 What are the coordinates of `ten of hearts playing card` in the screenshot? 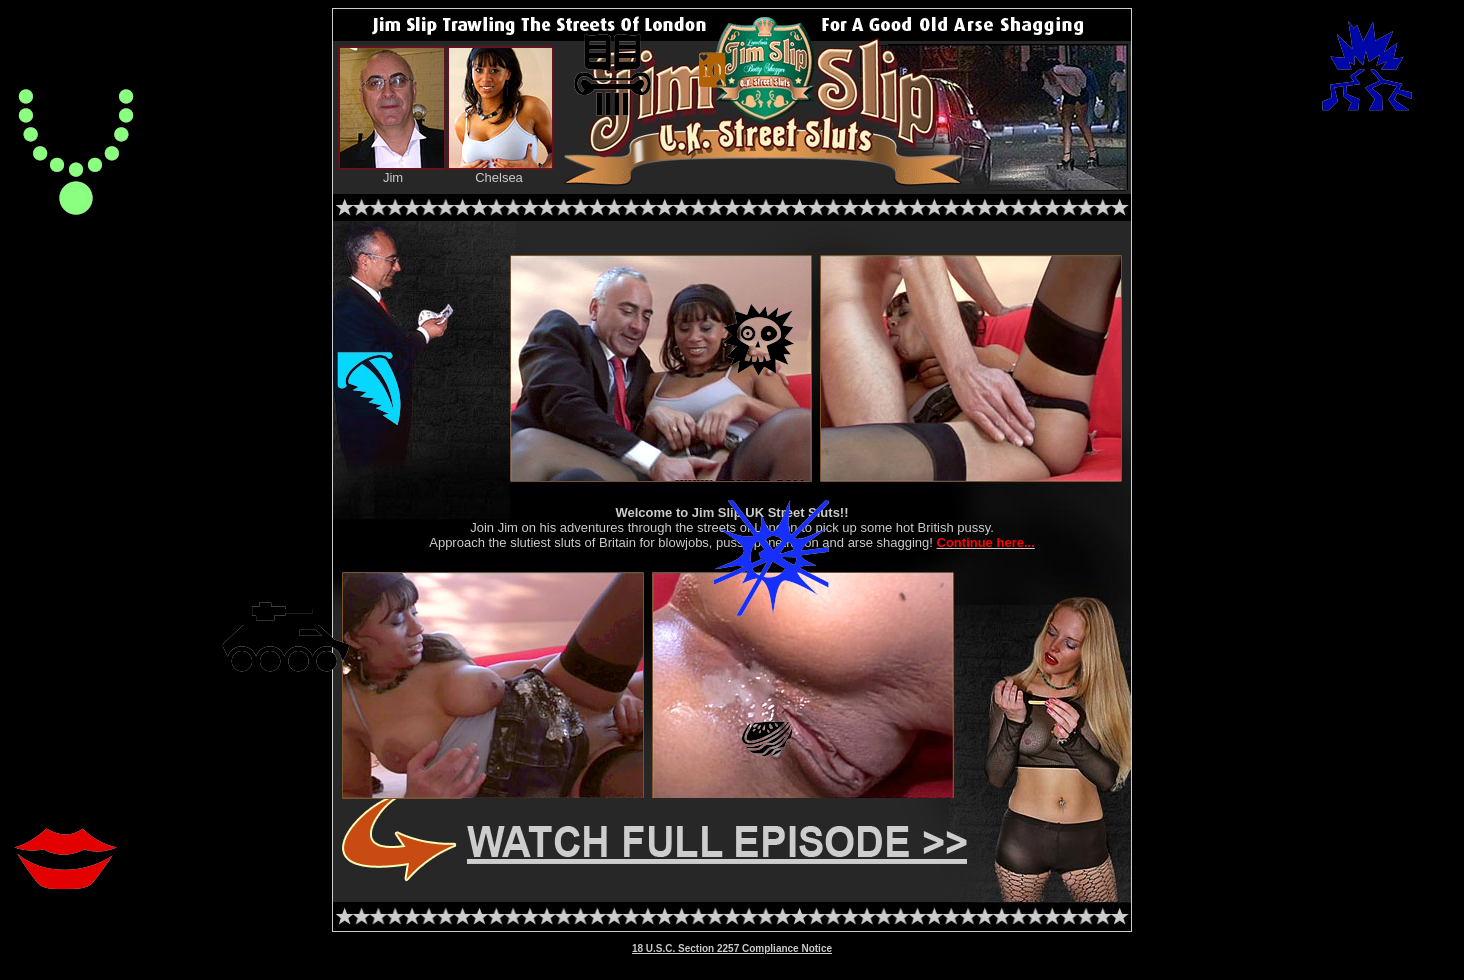 It's located at (712, 70).